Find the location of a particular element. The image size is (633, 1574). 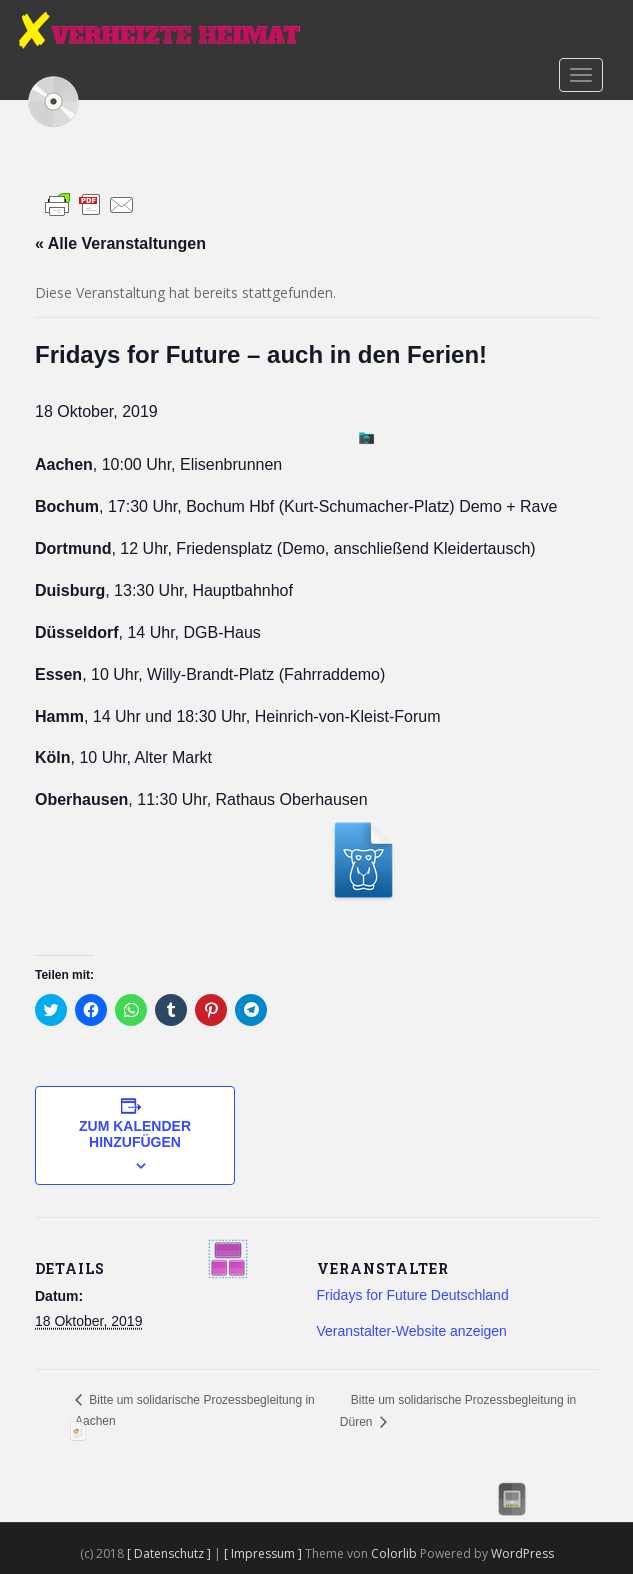

gameboy rom file type indicator is located at coordinates (512, 1499).